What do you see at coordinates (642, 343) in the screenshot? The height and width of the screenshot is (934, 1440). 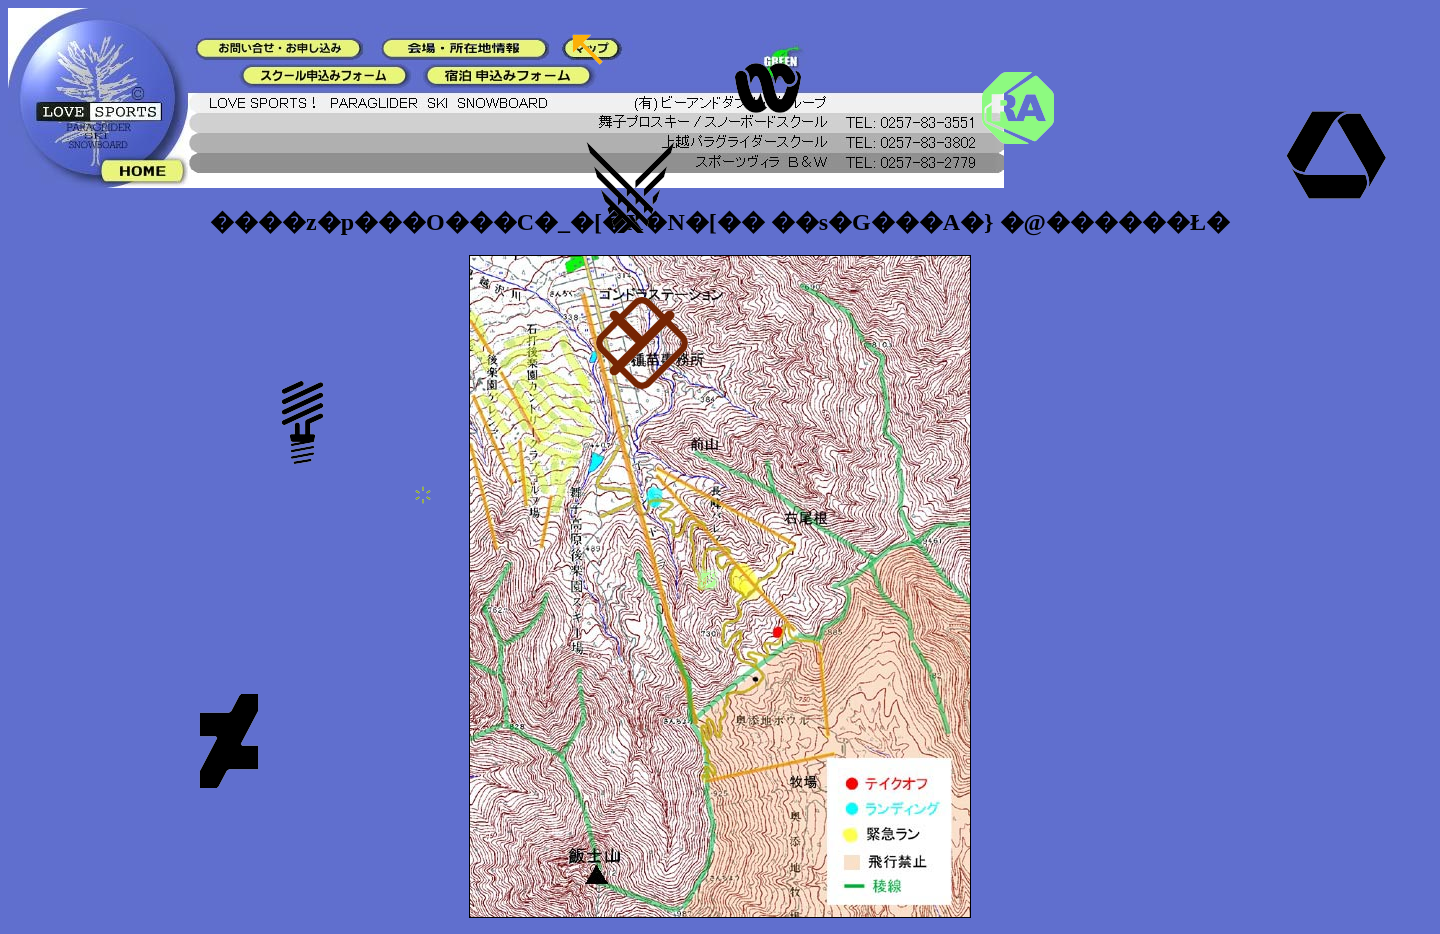 I see `open yabai tiling window manager` at bounding box center [642, 343].